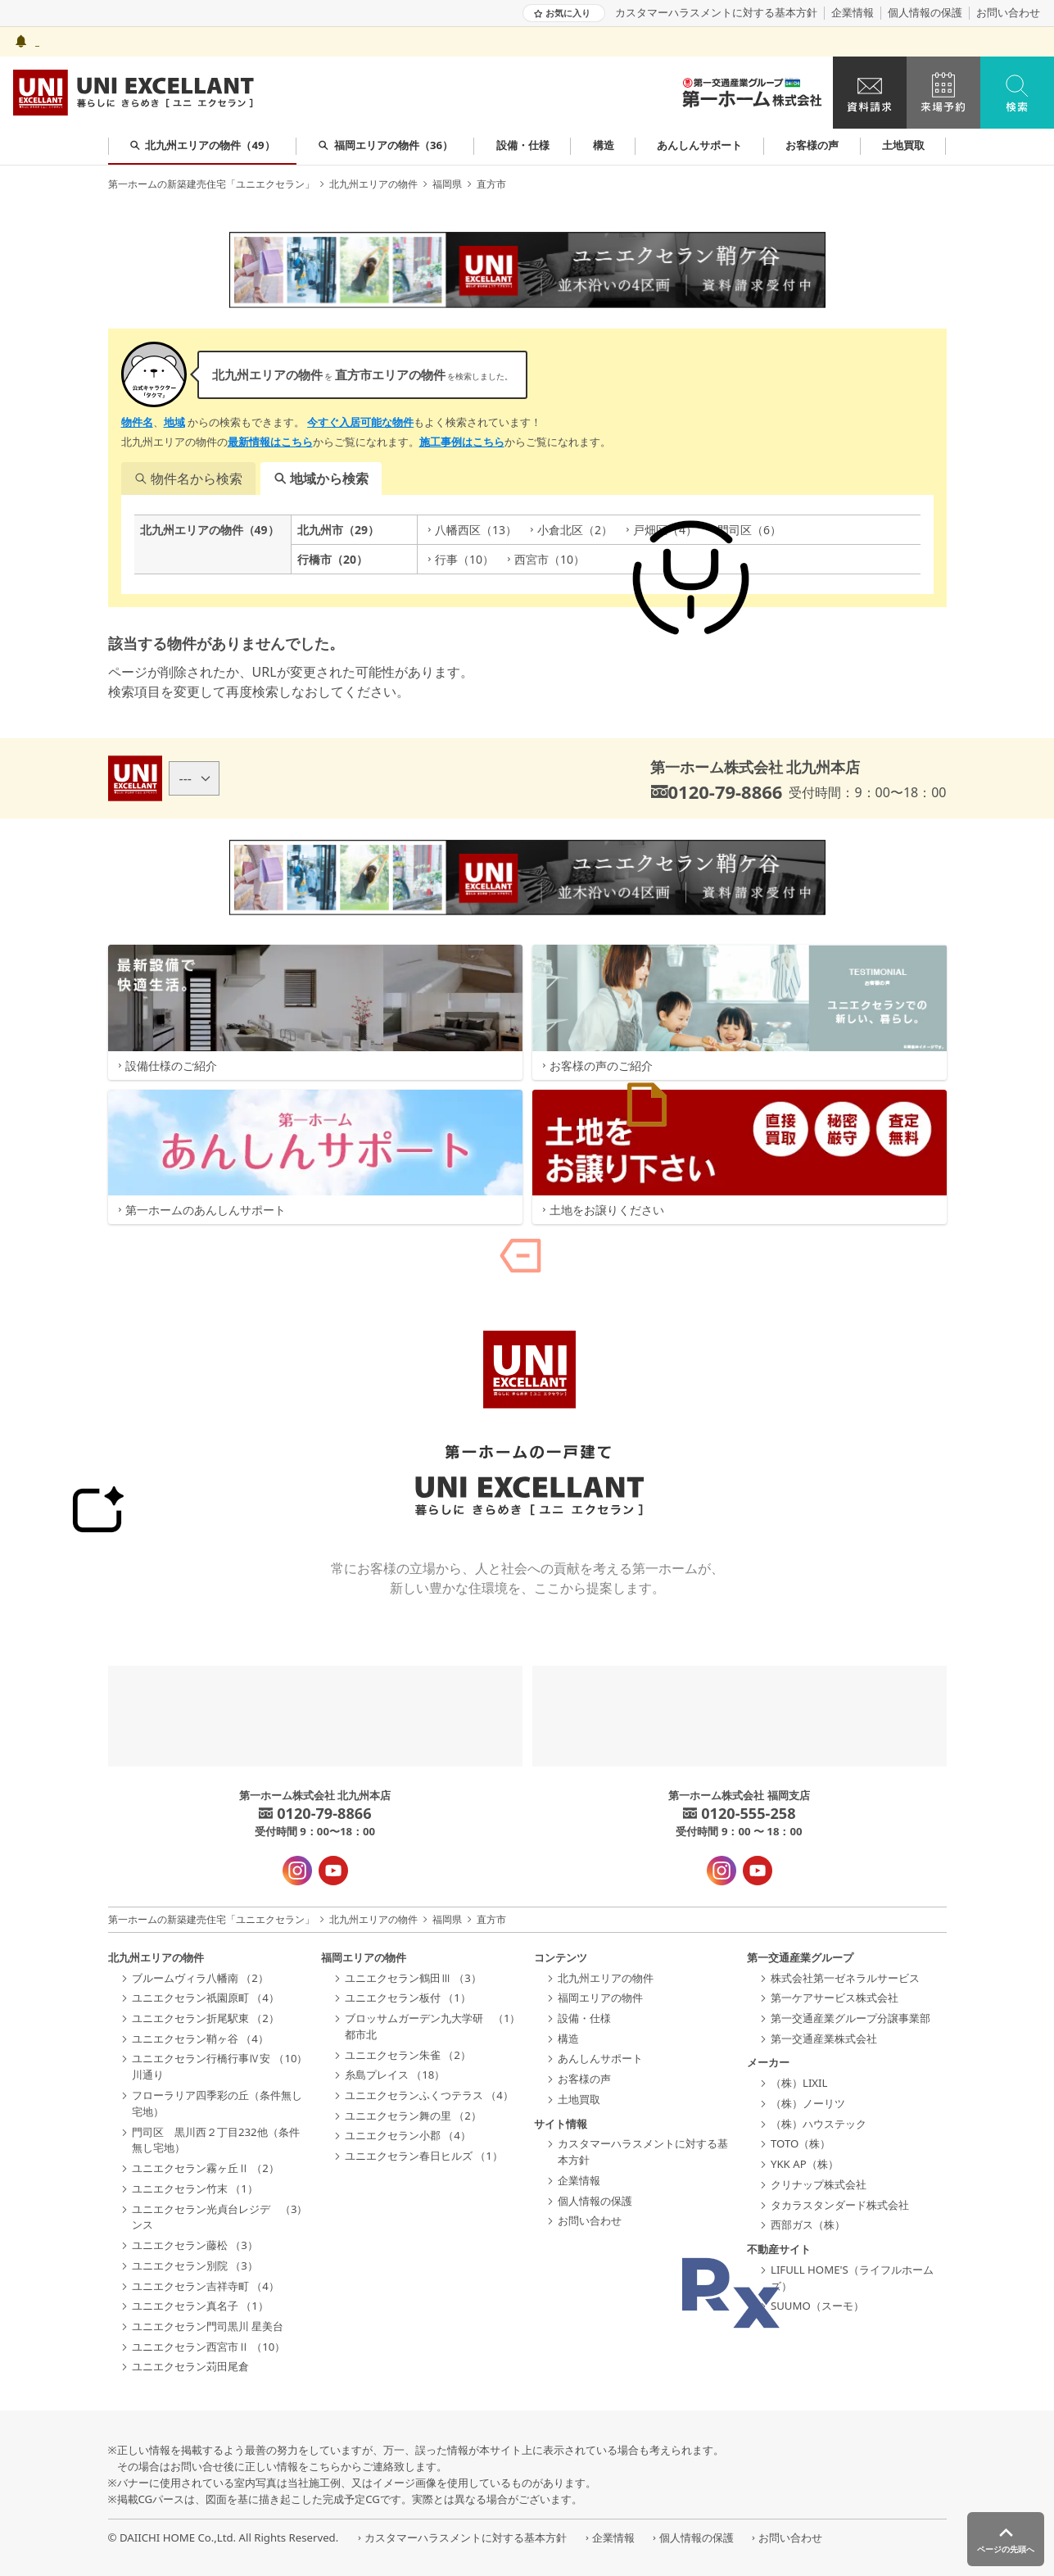 Image resolution: width=1054 pixels, height=2576 pixels. What do you see at coordinates (690, 580) in the screenshot?
I see `bity cryptocurrency exchange logo` at bounding box center [690, 580].